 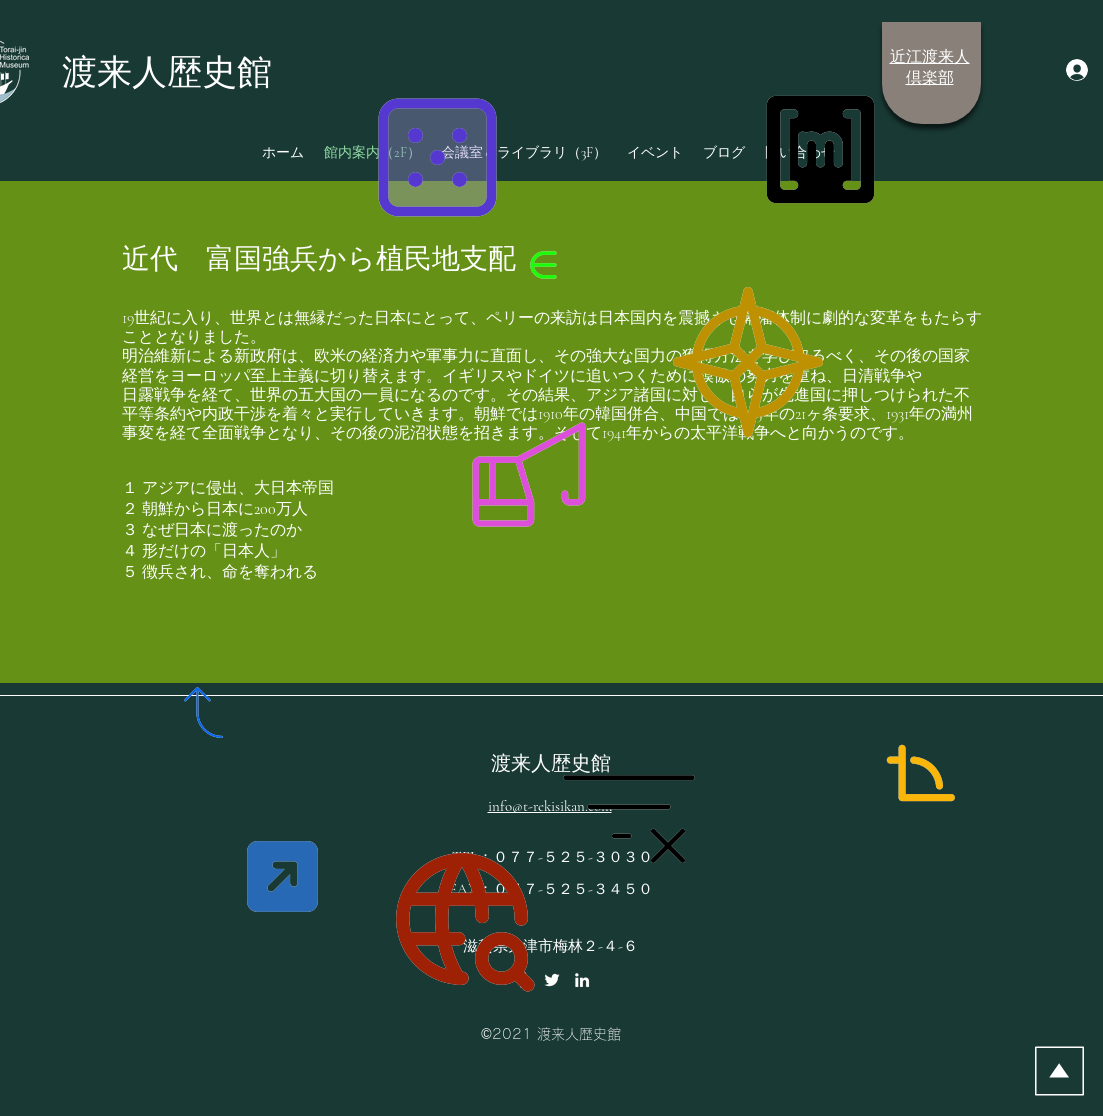 I want to click on open matrix messaging app, so click(x=820, y=149).